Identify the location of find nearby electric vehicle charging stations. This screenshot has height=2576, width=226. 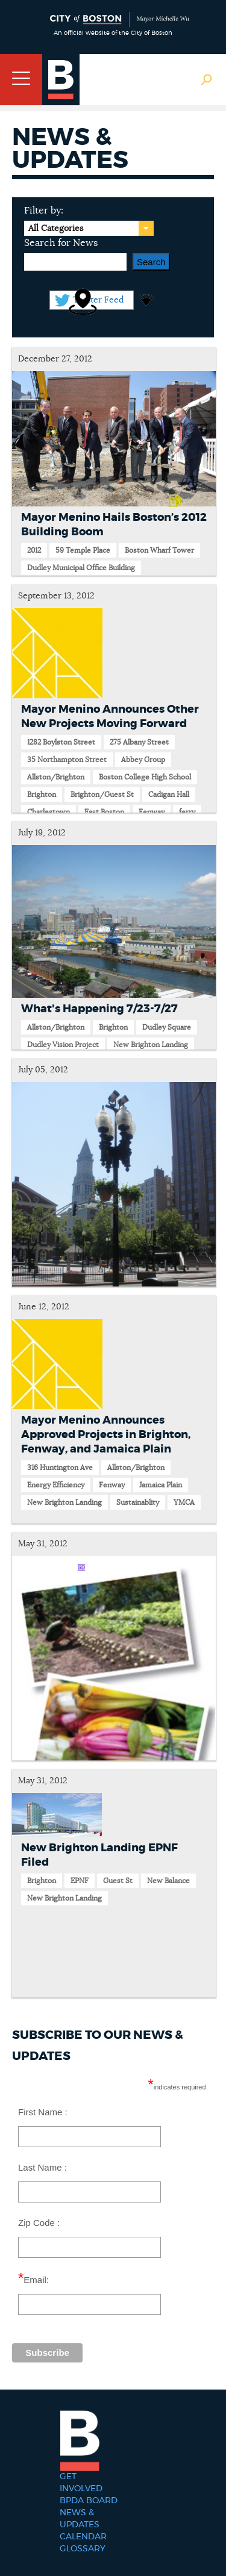
(175, 500).